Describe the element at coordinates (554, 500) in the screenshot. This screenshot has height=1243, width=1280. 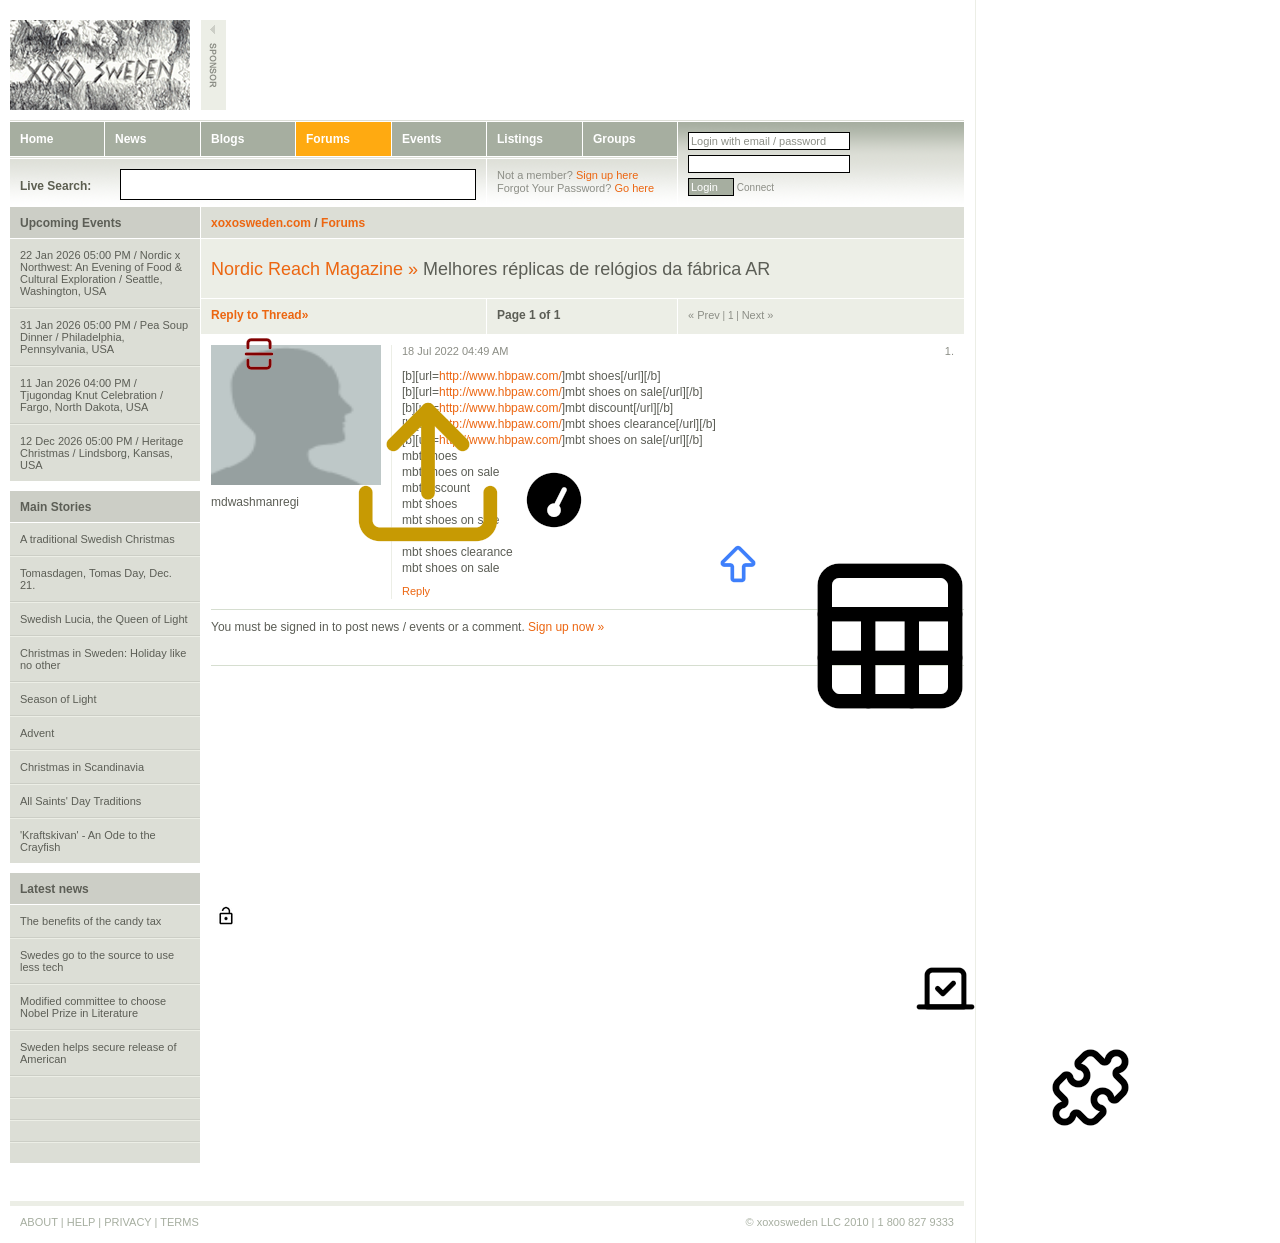
I see `view performance or speed metrics` at that location.